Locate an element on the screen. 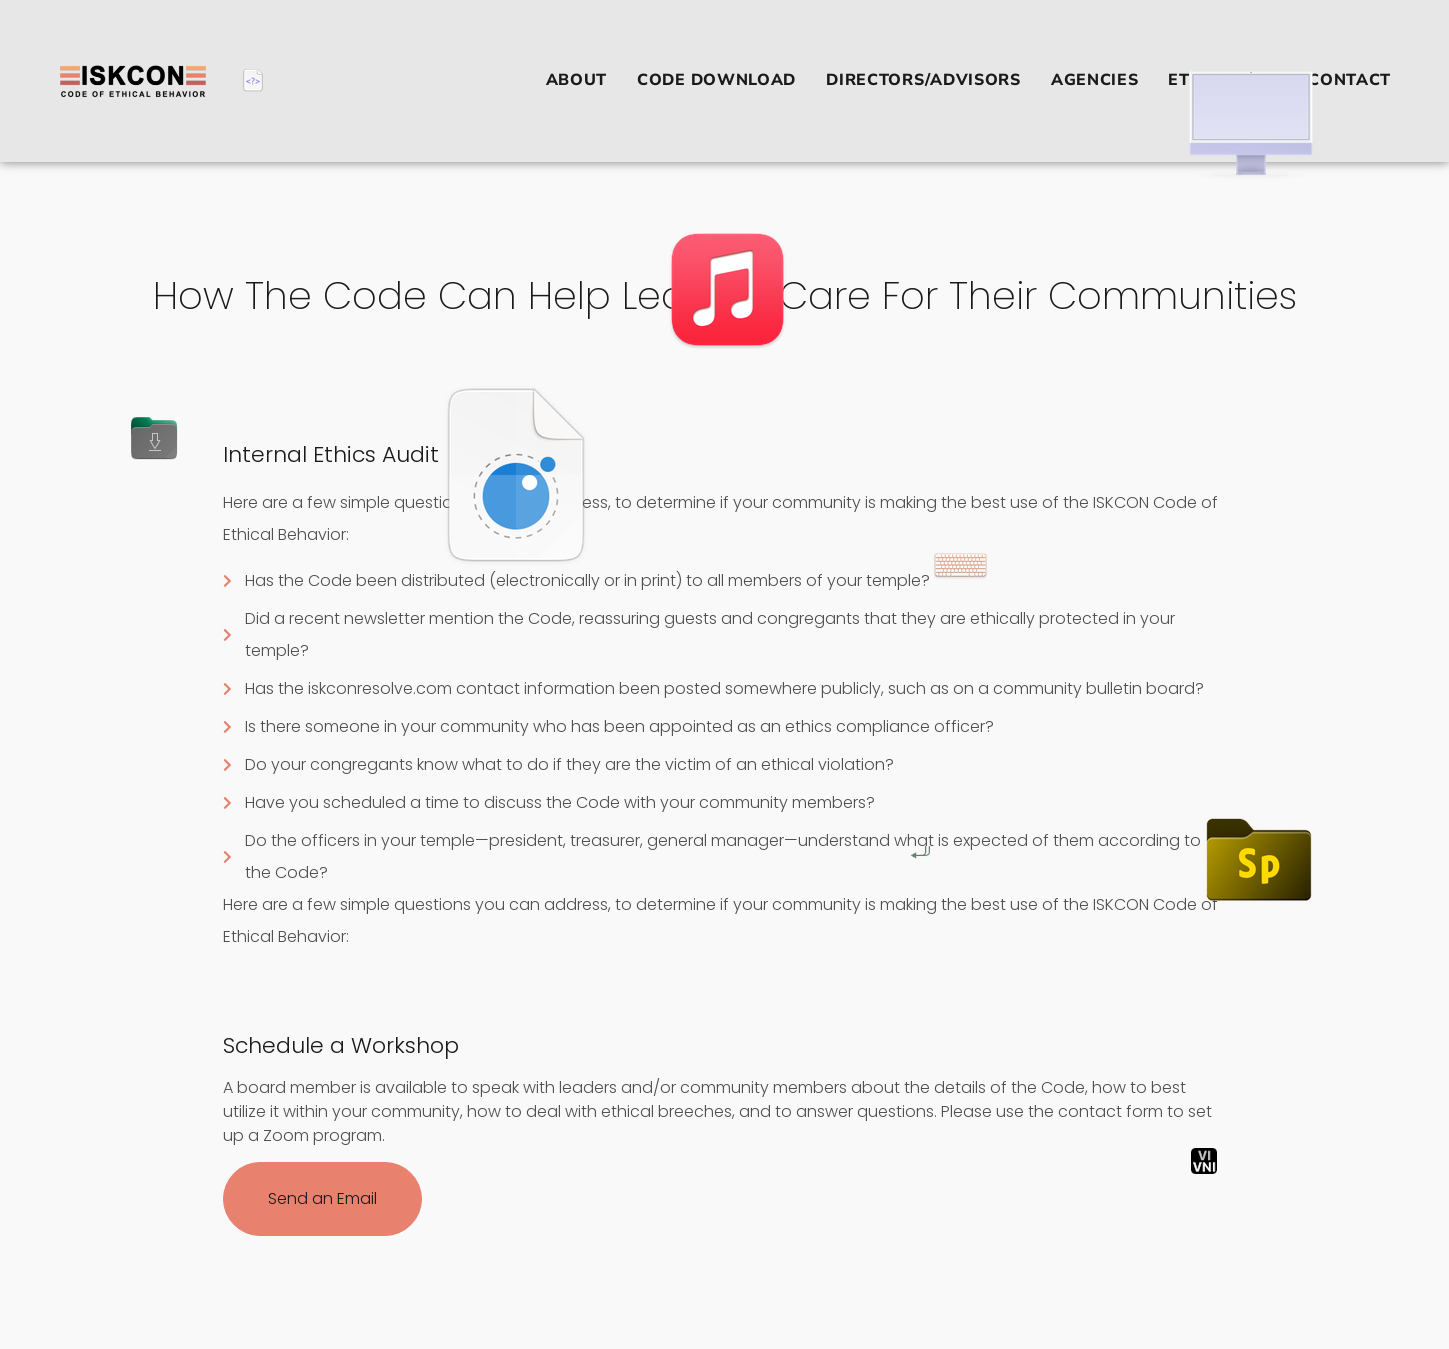  represents a connected iMac device is located at coordinates (1251, 121).